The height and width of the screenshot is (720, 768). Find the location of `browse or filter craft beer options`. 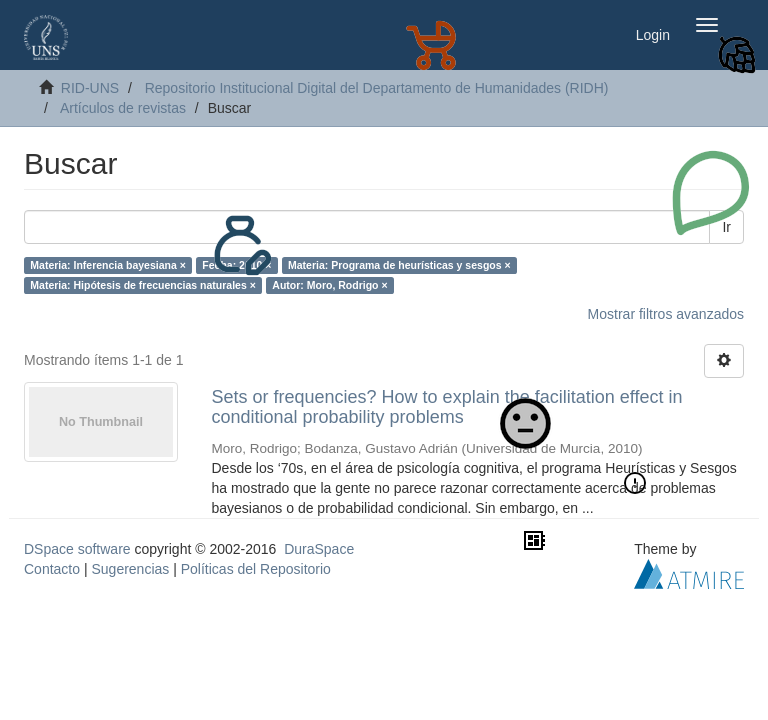

browse or filter craft beer options is located at coordinates (737, 55).